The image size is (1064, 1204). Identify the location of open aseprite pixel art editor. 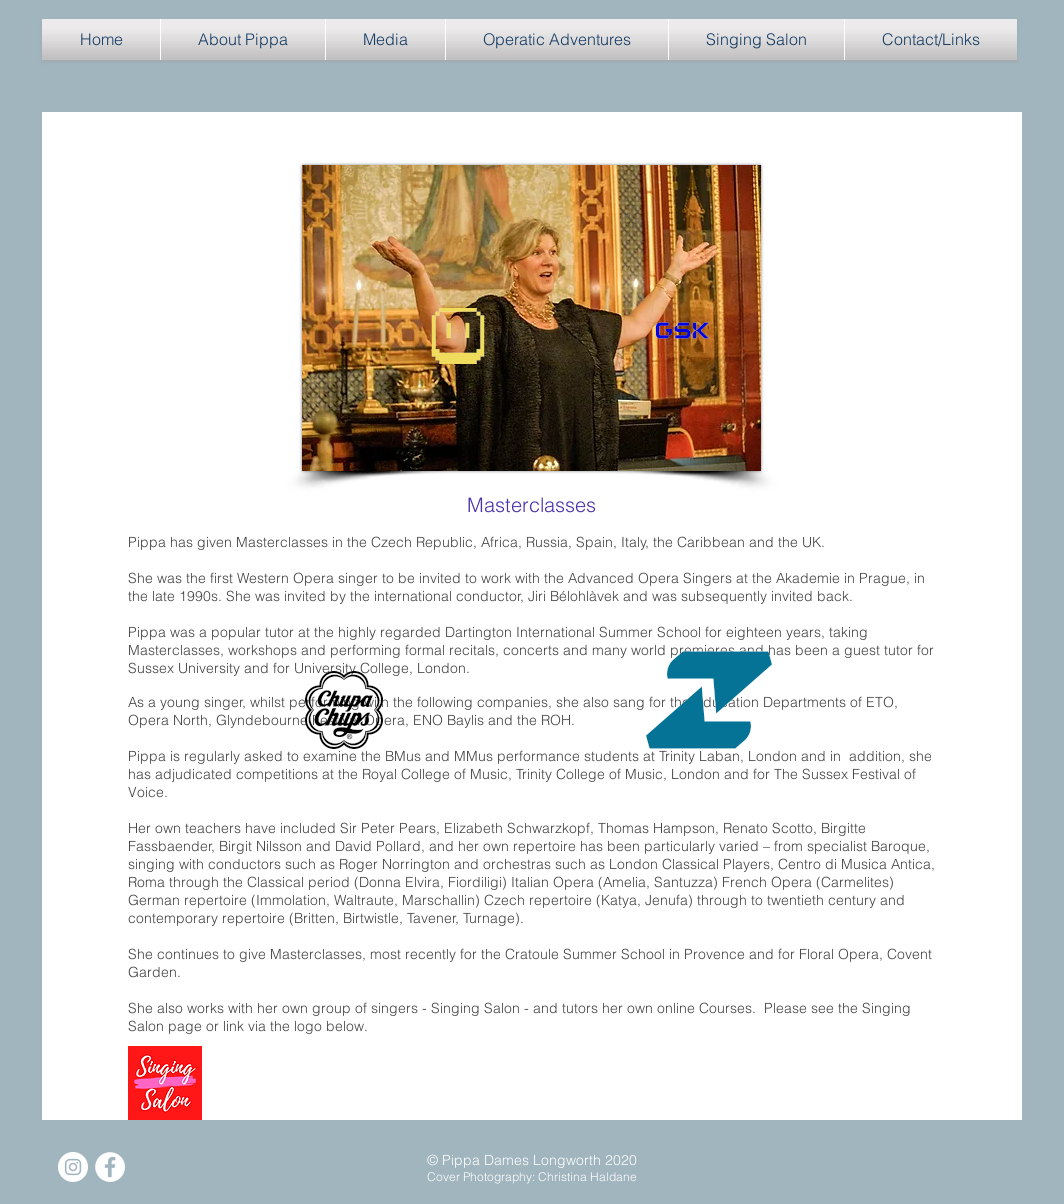
(458, 336).